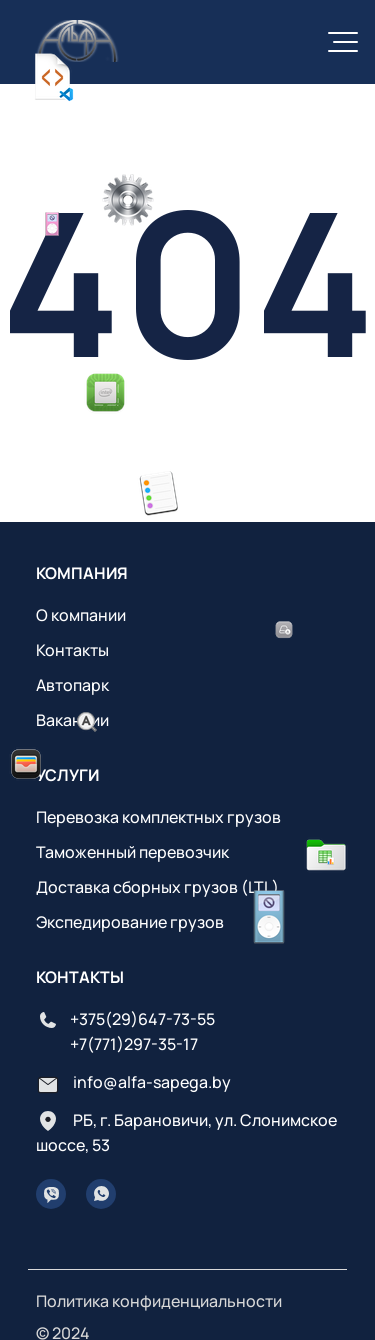  I want to click on iPod mini device in pink color, so click(52, 224).